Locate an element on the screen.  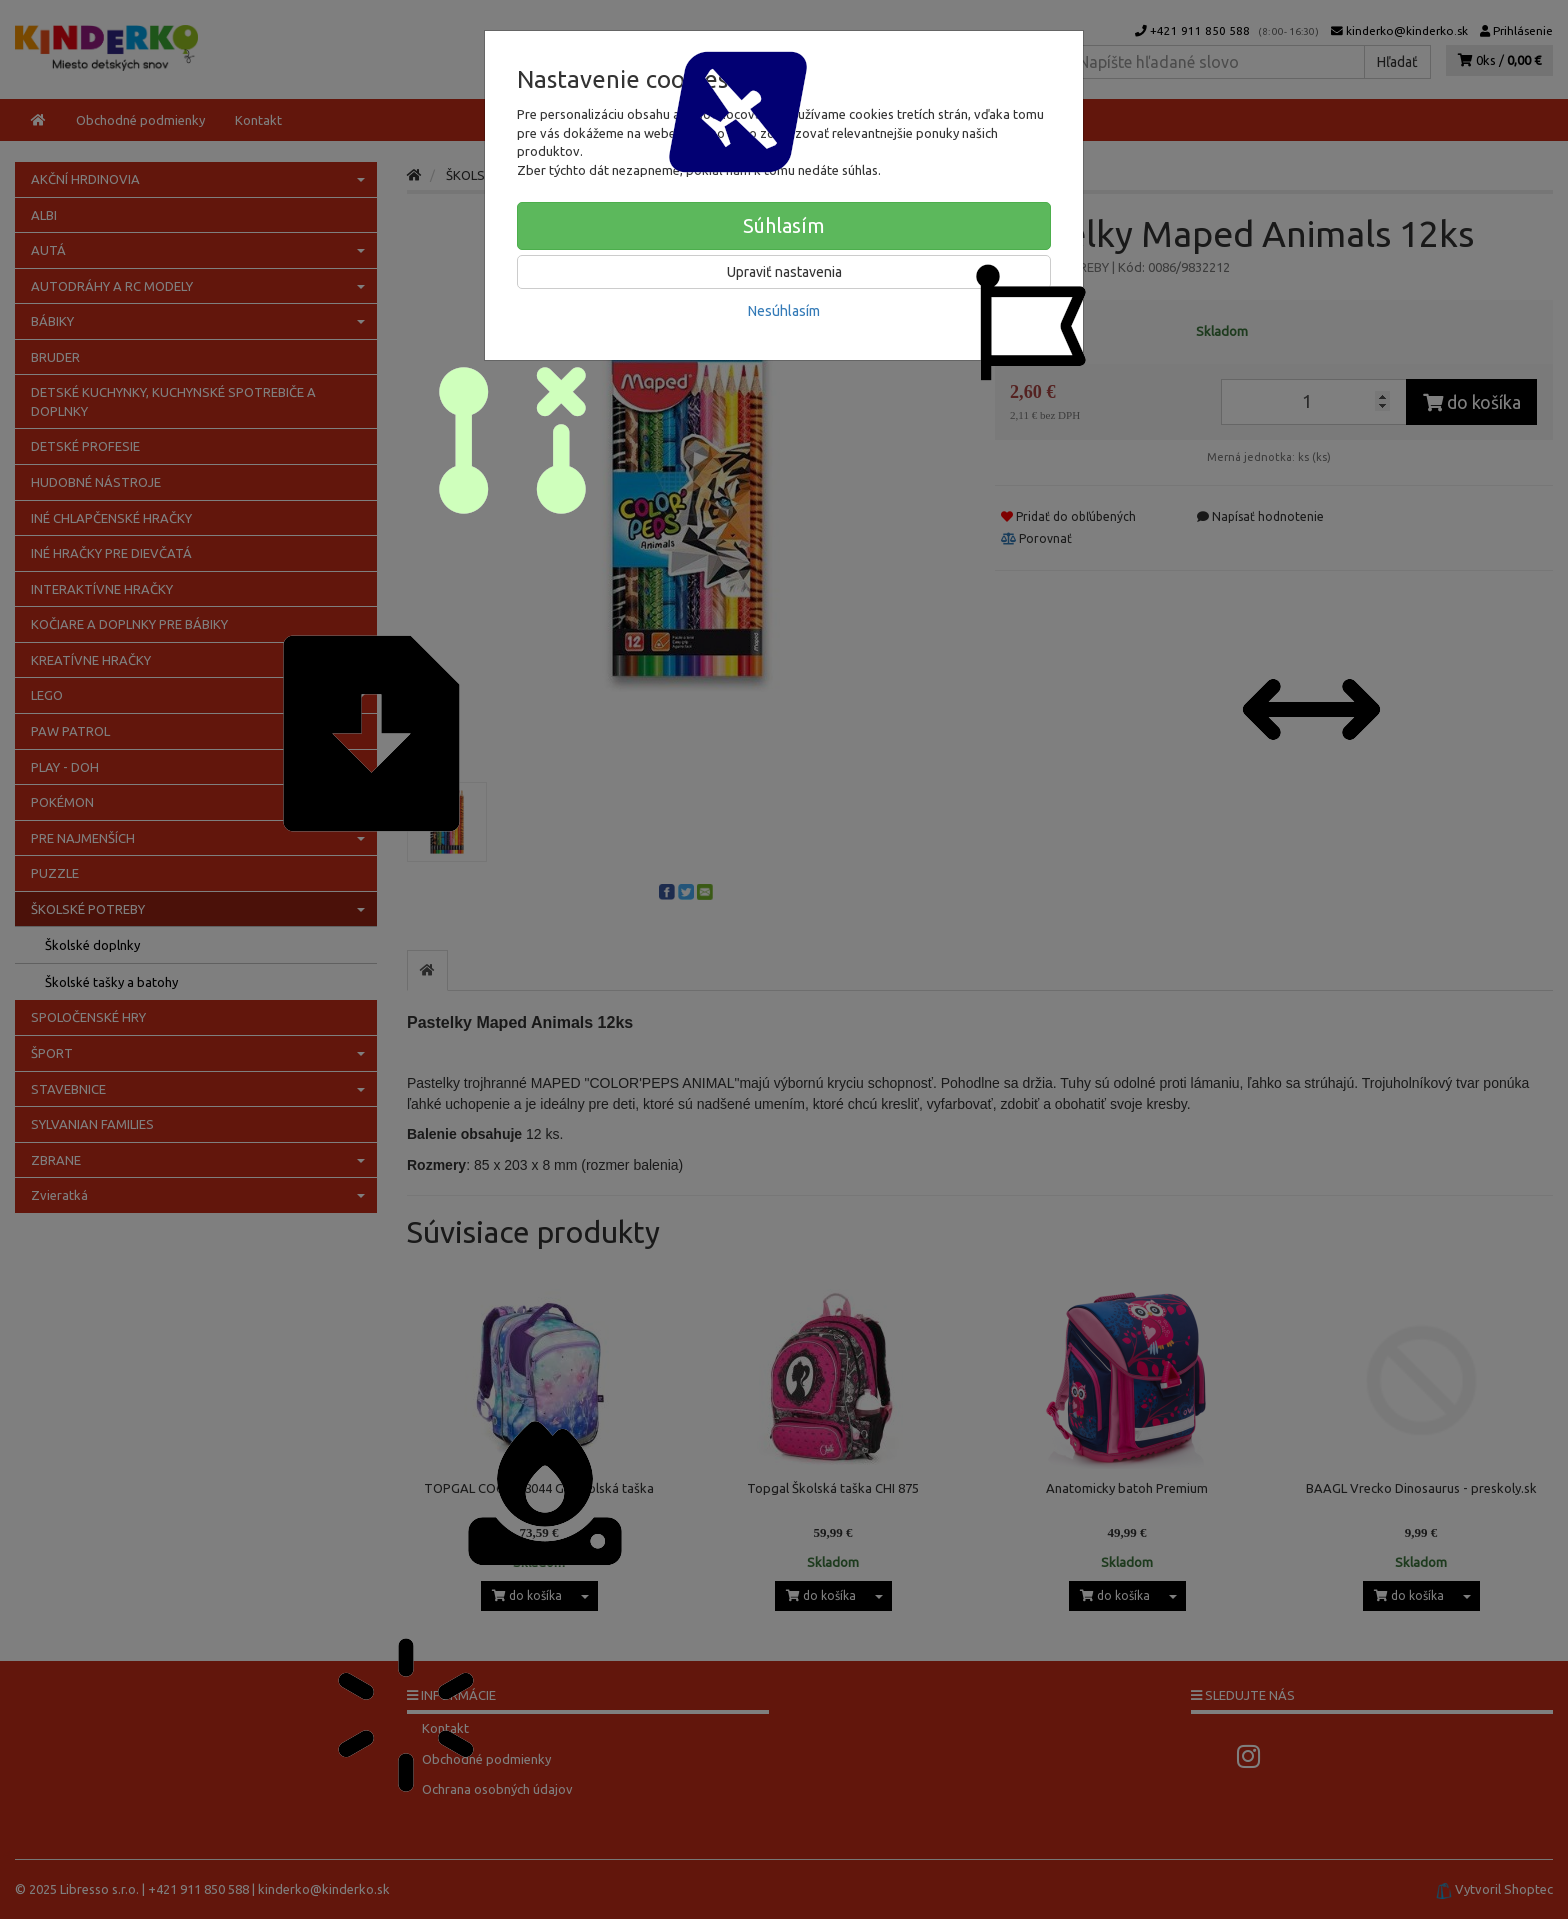
avianex brand logo is located at coordinates (738, 112).